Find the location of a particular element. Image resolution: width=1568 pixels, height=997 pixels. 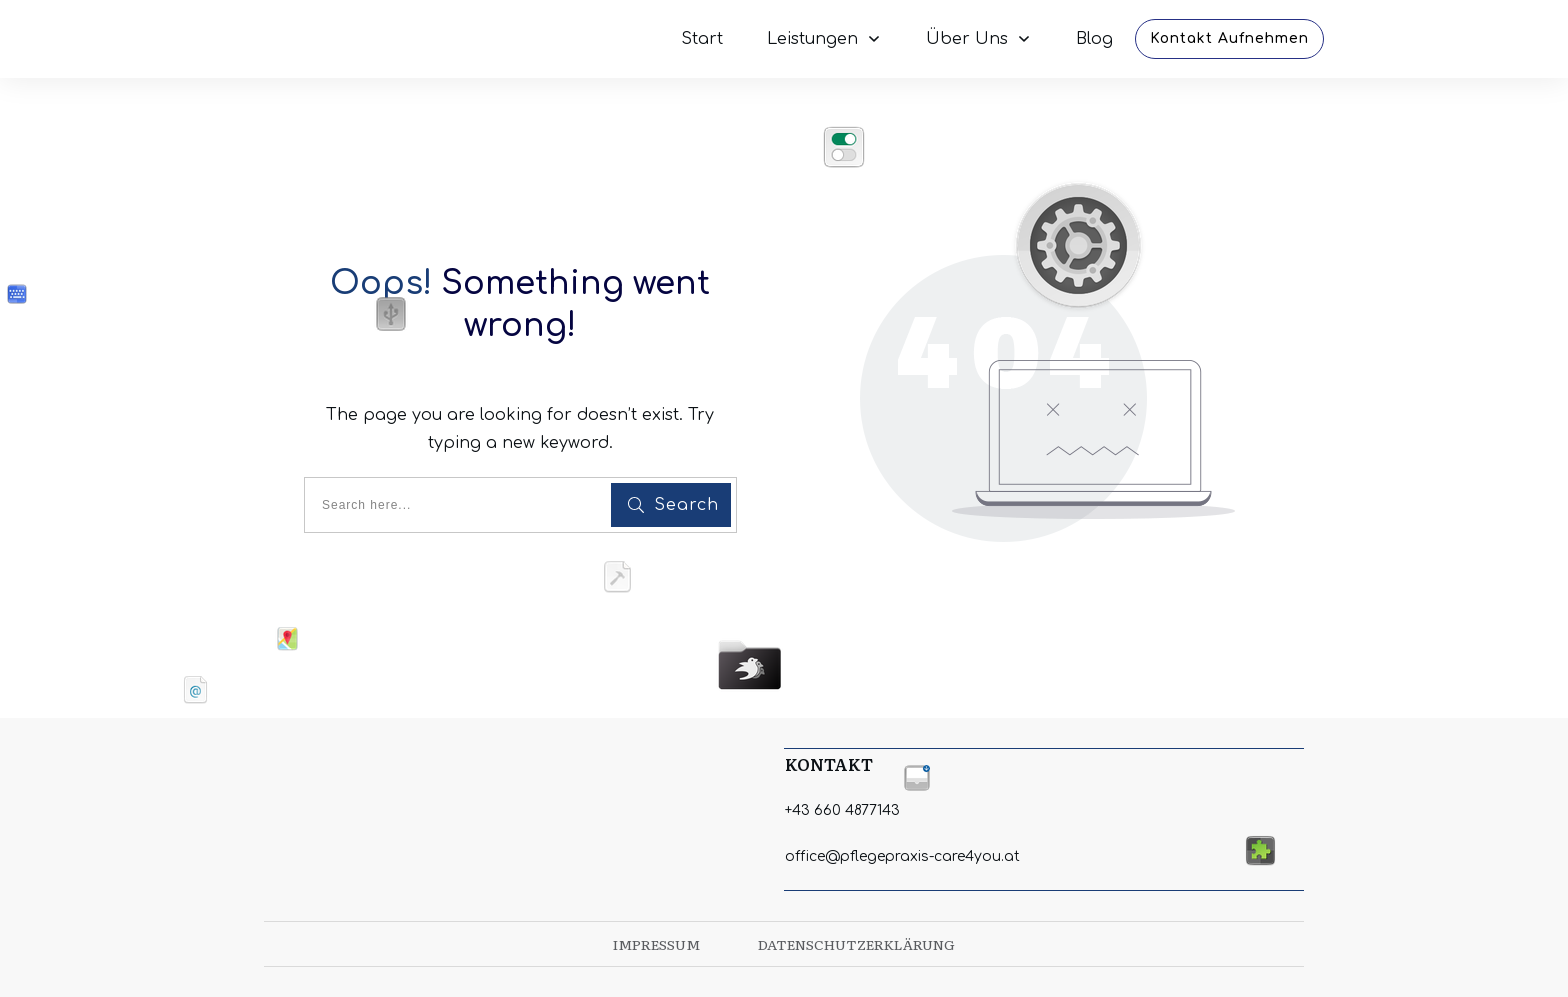

an email message file is located at coordinates (195, 689).